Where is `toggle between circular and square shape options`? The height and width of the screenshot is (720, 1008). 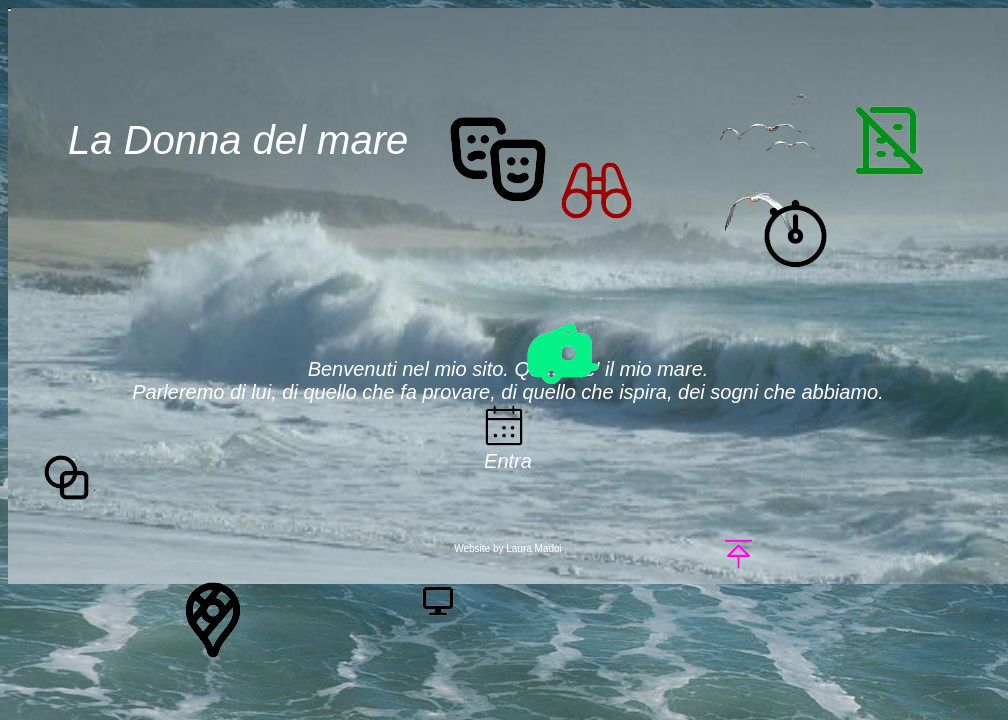
toggle between circular and square shape options is located at coordinates (66, 477).